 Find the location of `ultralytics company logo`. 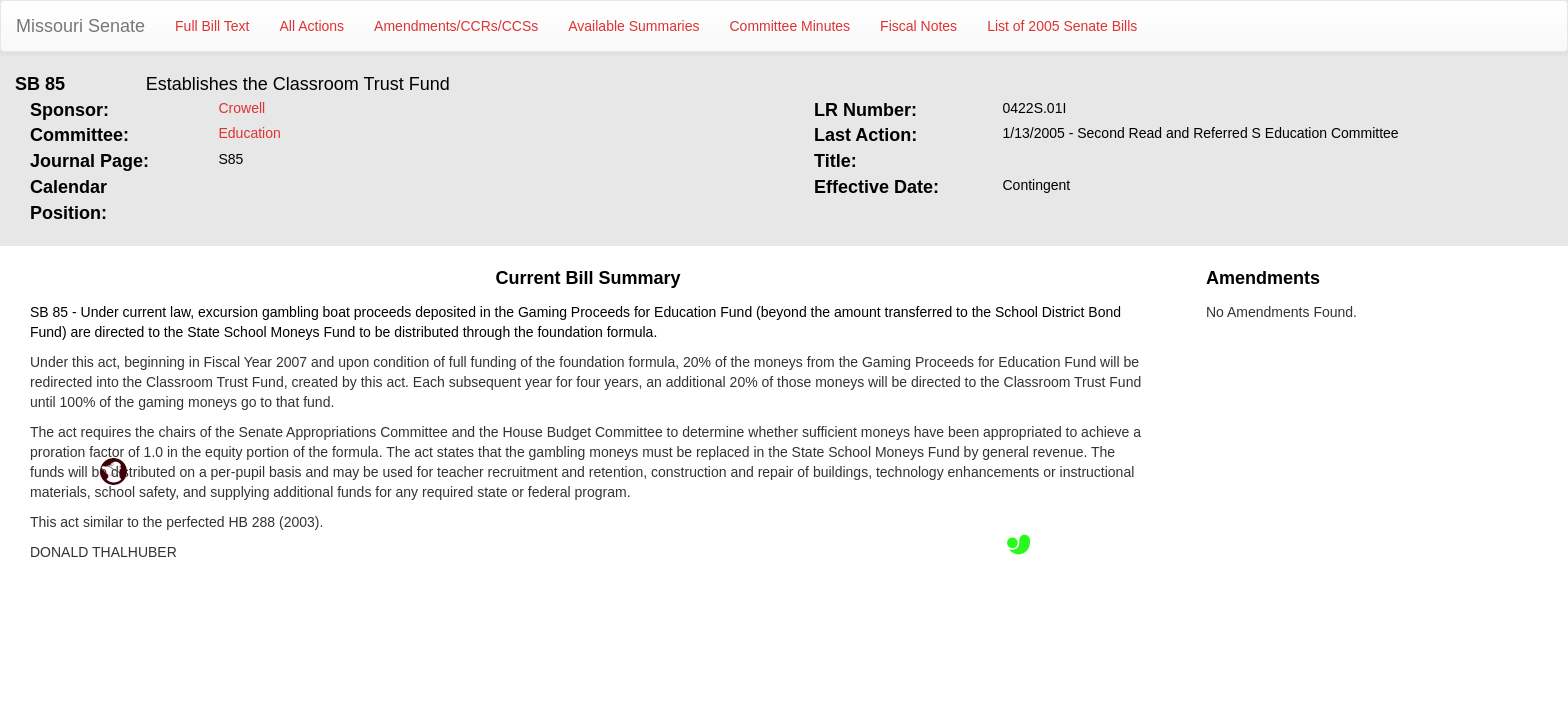

ultralytics company logo is located at coordinates (1018, 544).